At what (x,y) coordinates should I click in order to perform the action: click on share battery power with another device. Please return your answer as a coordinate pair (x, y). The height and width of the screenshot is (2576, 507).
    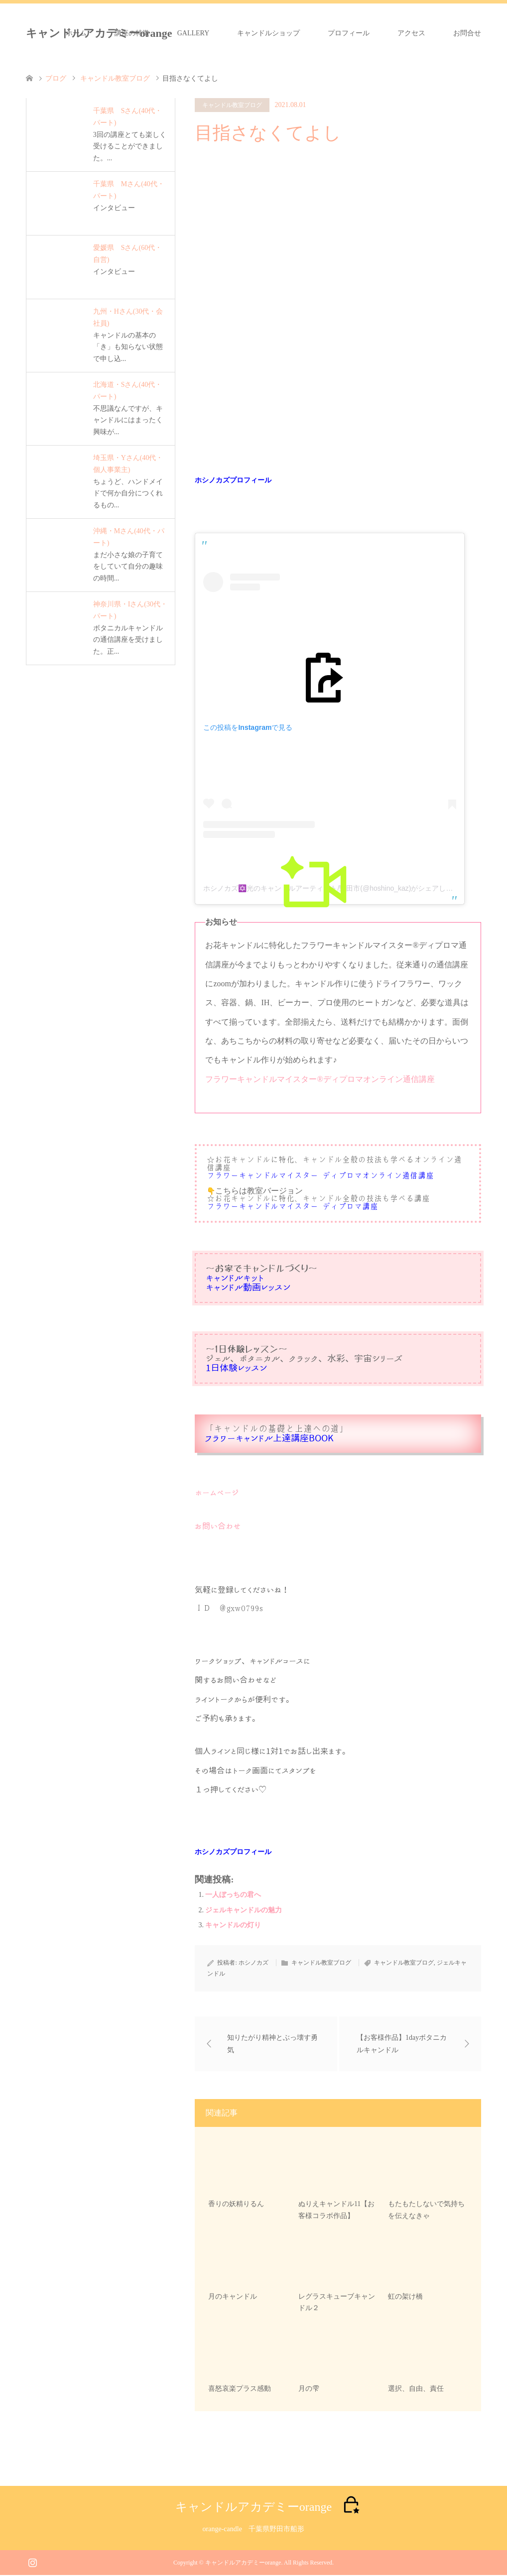
    Looking at the image, I should click on (323, 678).